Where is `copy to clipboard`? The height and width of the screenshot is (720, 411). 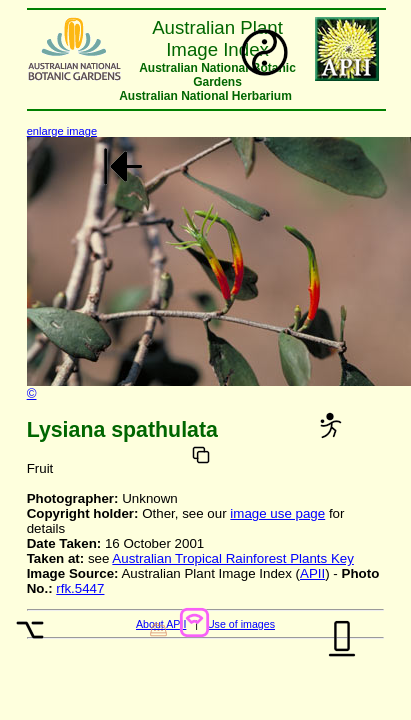 copy to clipboard is located at coordinates (201, 455).